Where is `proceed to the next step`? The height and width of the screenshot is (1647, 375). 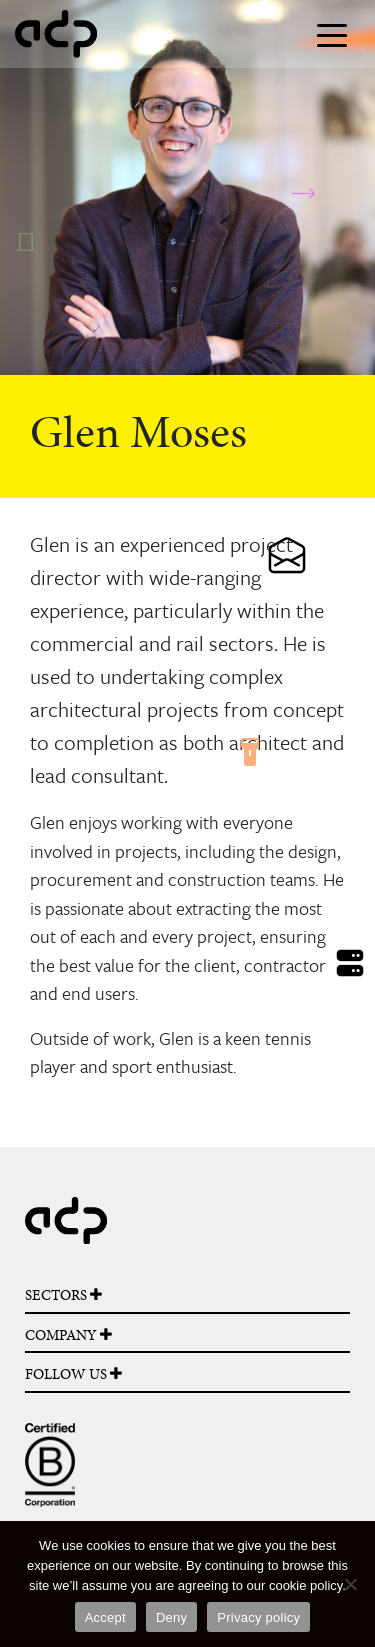 proceed to the next step is located at coordinates (303, 193).